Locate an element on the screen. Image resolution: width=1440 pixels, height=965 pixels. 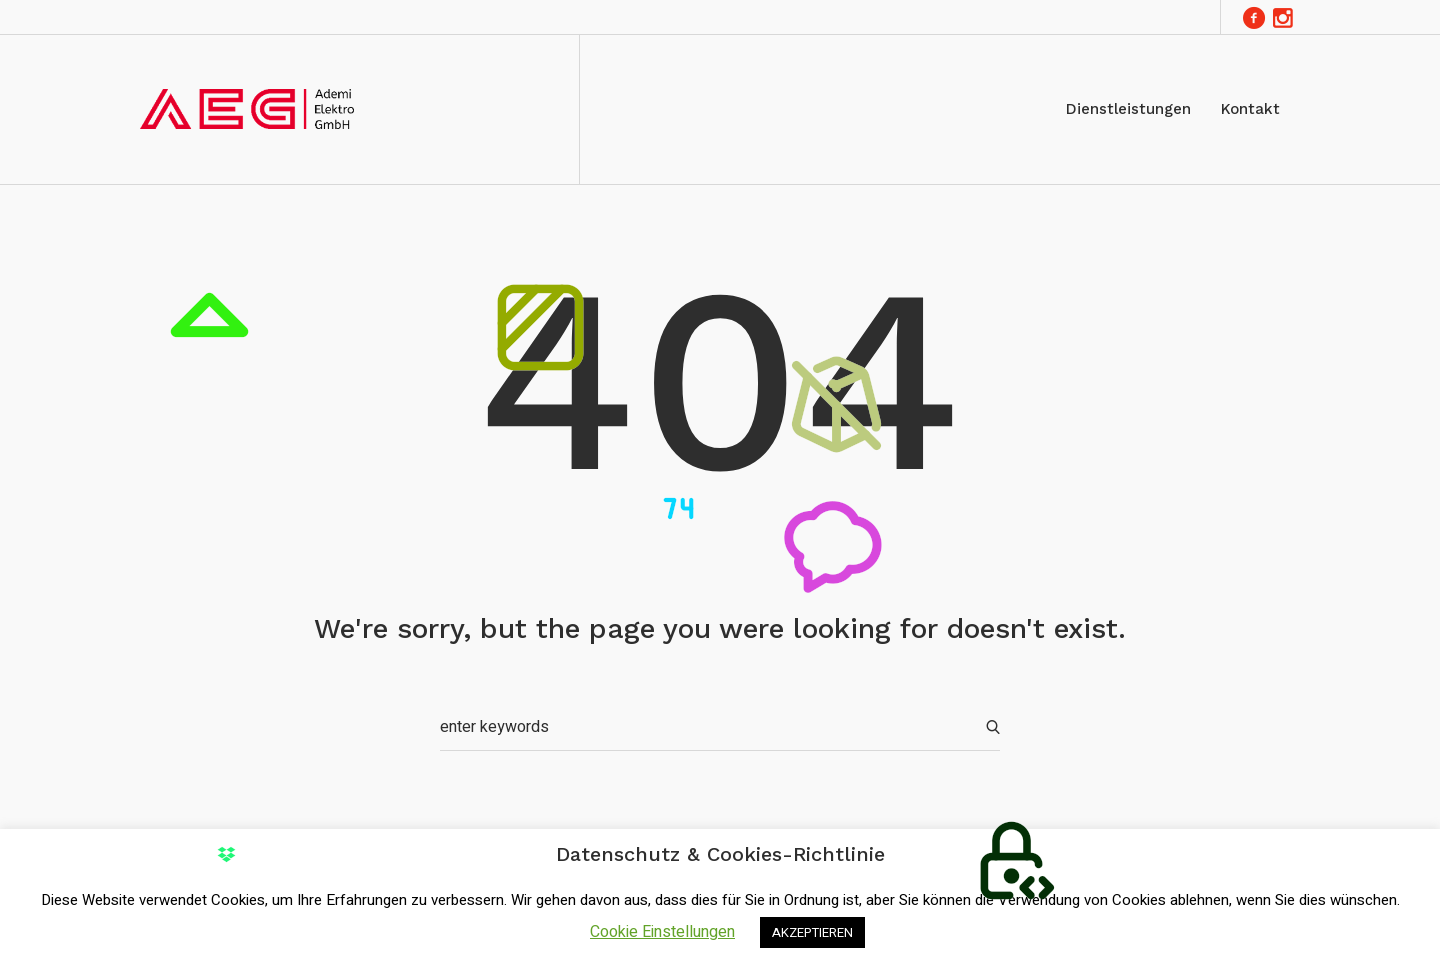
open Dropbox cloud storage is located at coordinates (226, 854).